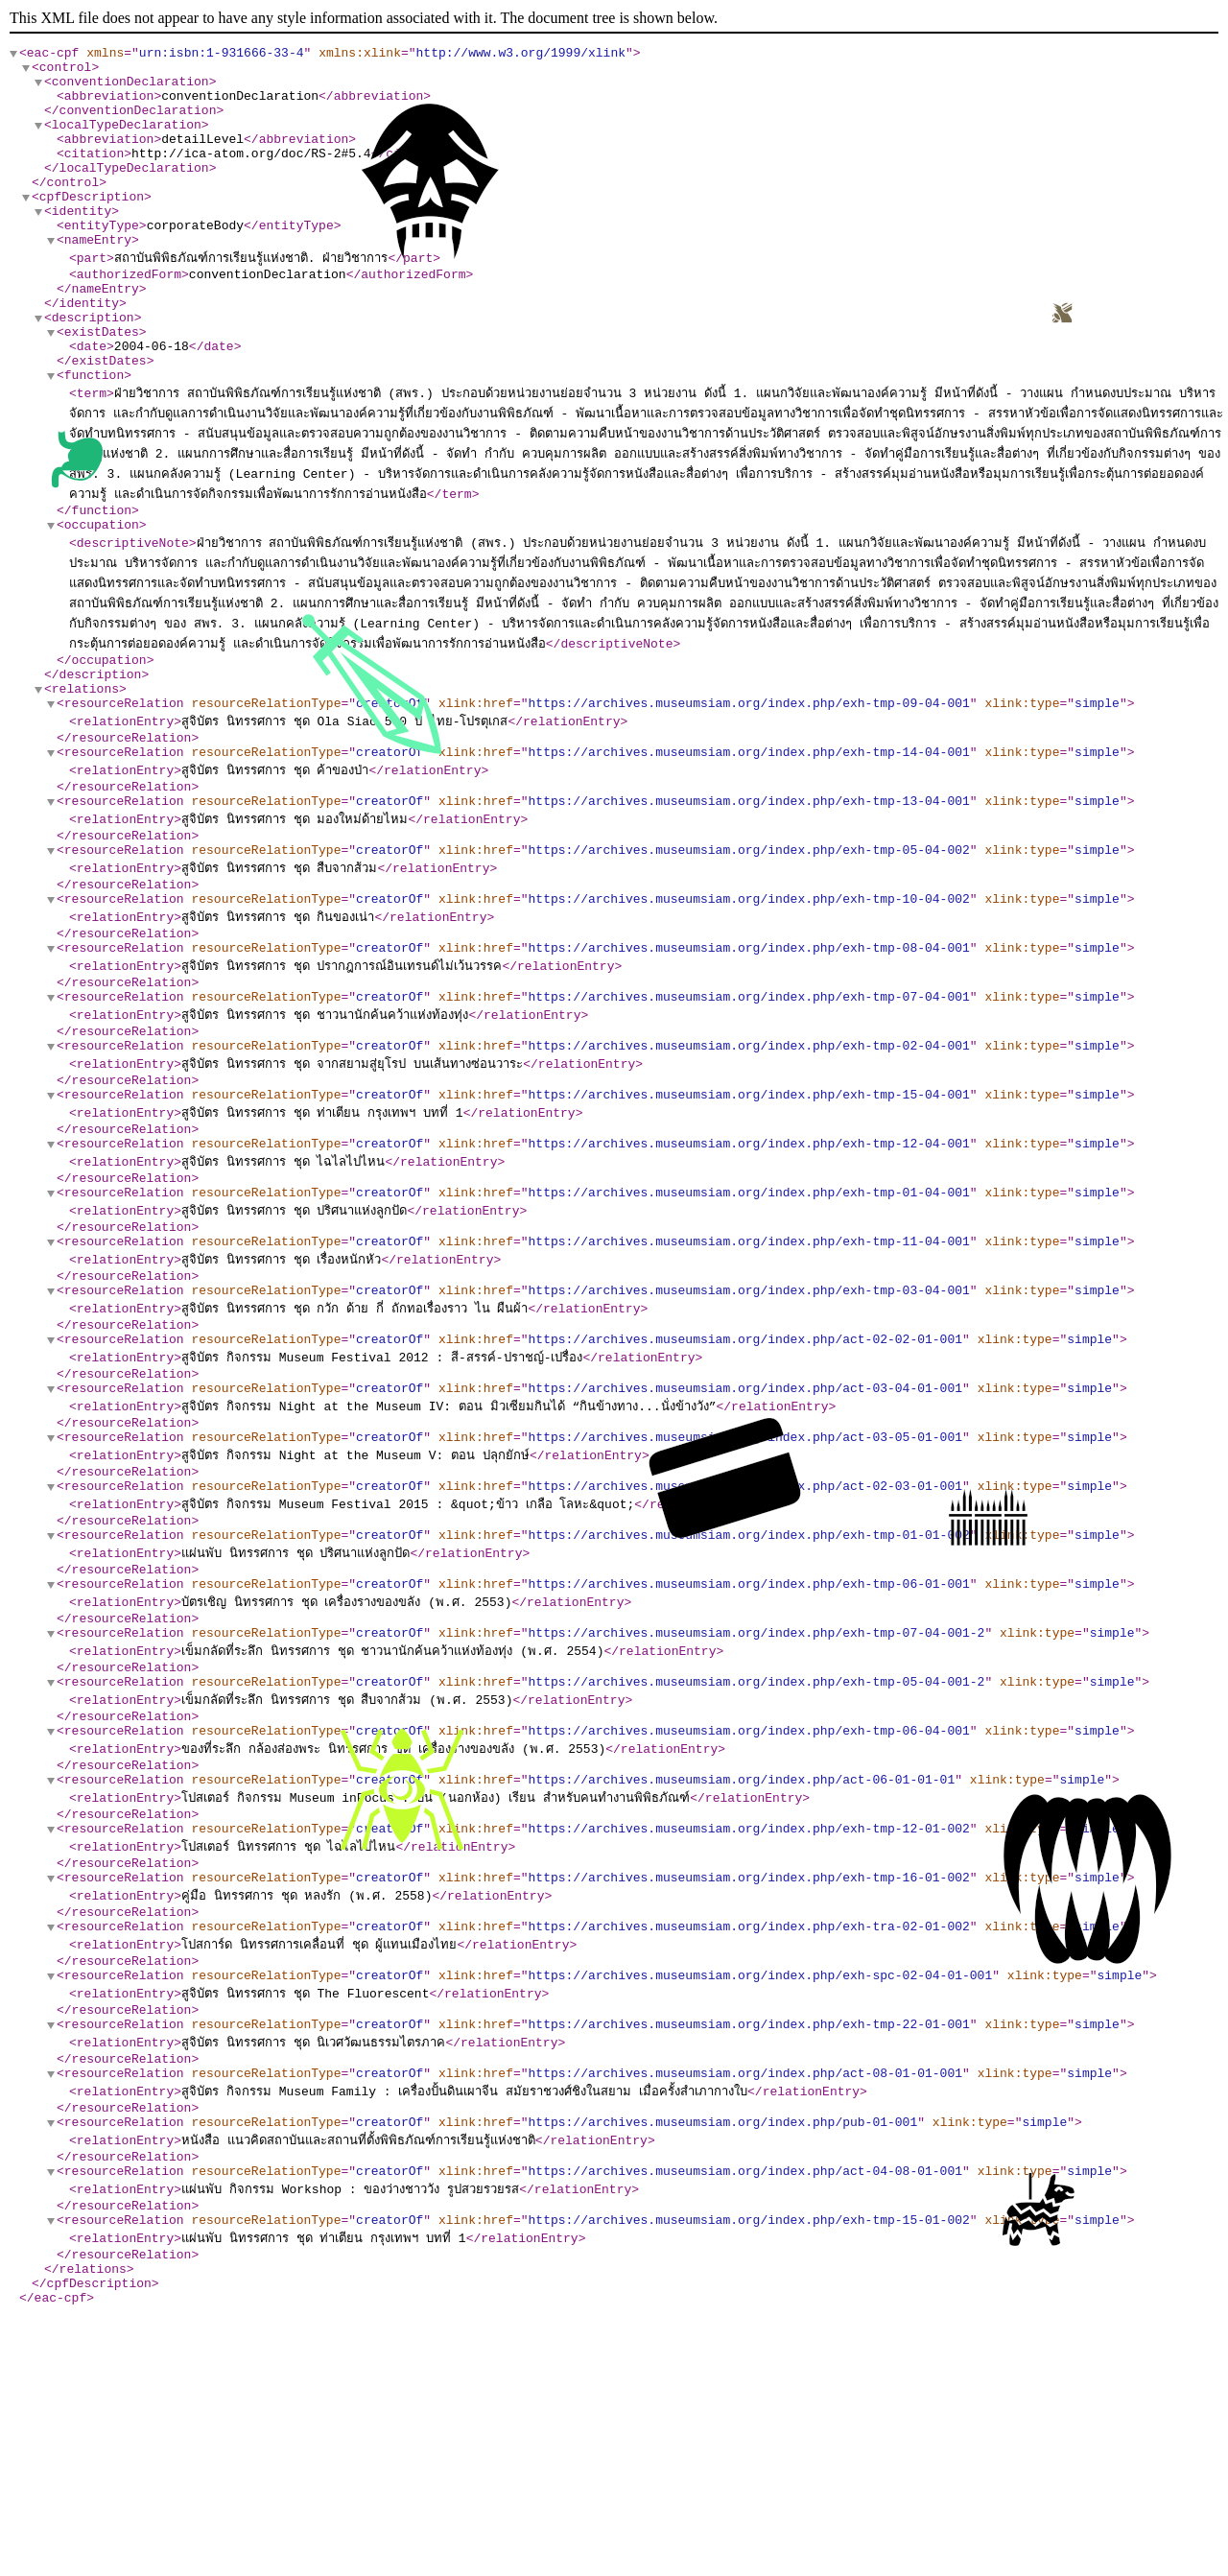 This screenshot has width=1228, height=2576. Describe the element at coordinates (1062, 313) in the screenshot. I see `split wood or gather firewood in a crafting game` at that location.